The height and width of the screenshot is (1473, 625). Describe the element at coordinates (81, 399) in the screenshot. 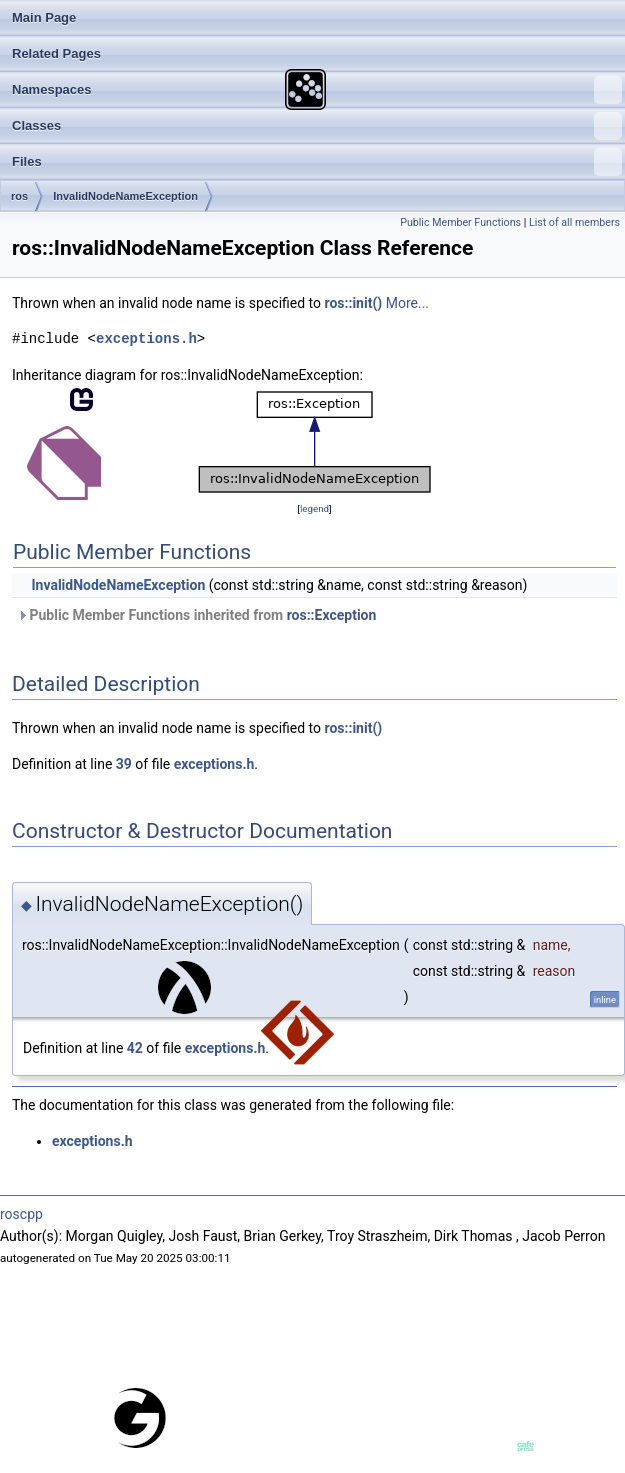

I see `MonoGame framework logo` at that location.